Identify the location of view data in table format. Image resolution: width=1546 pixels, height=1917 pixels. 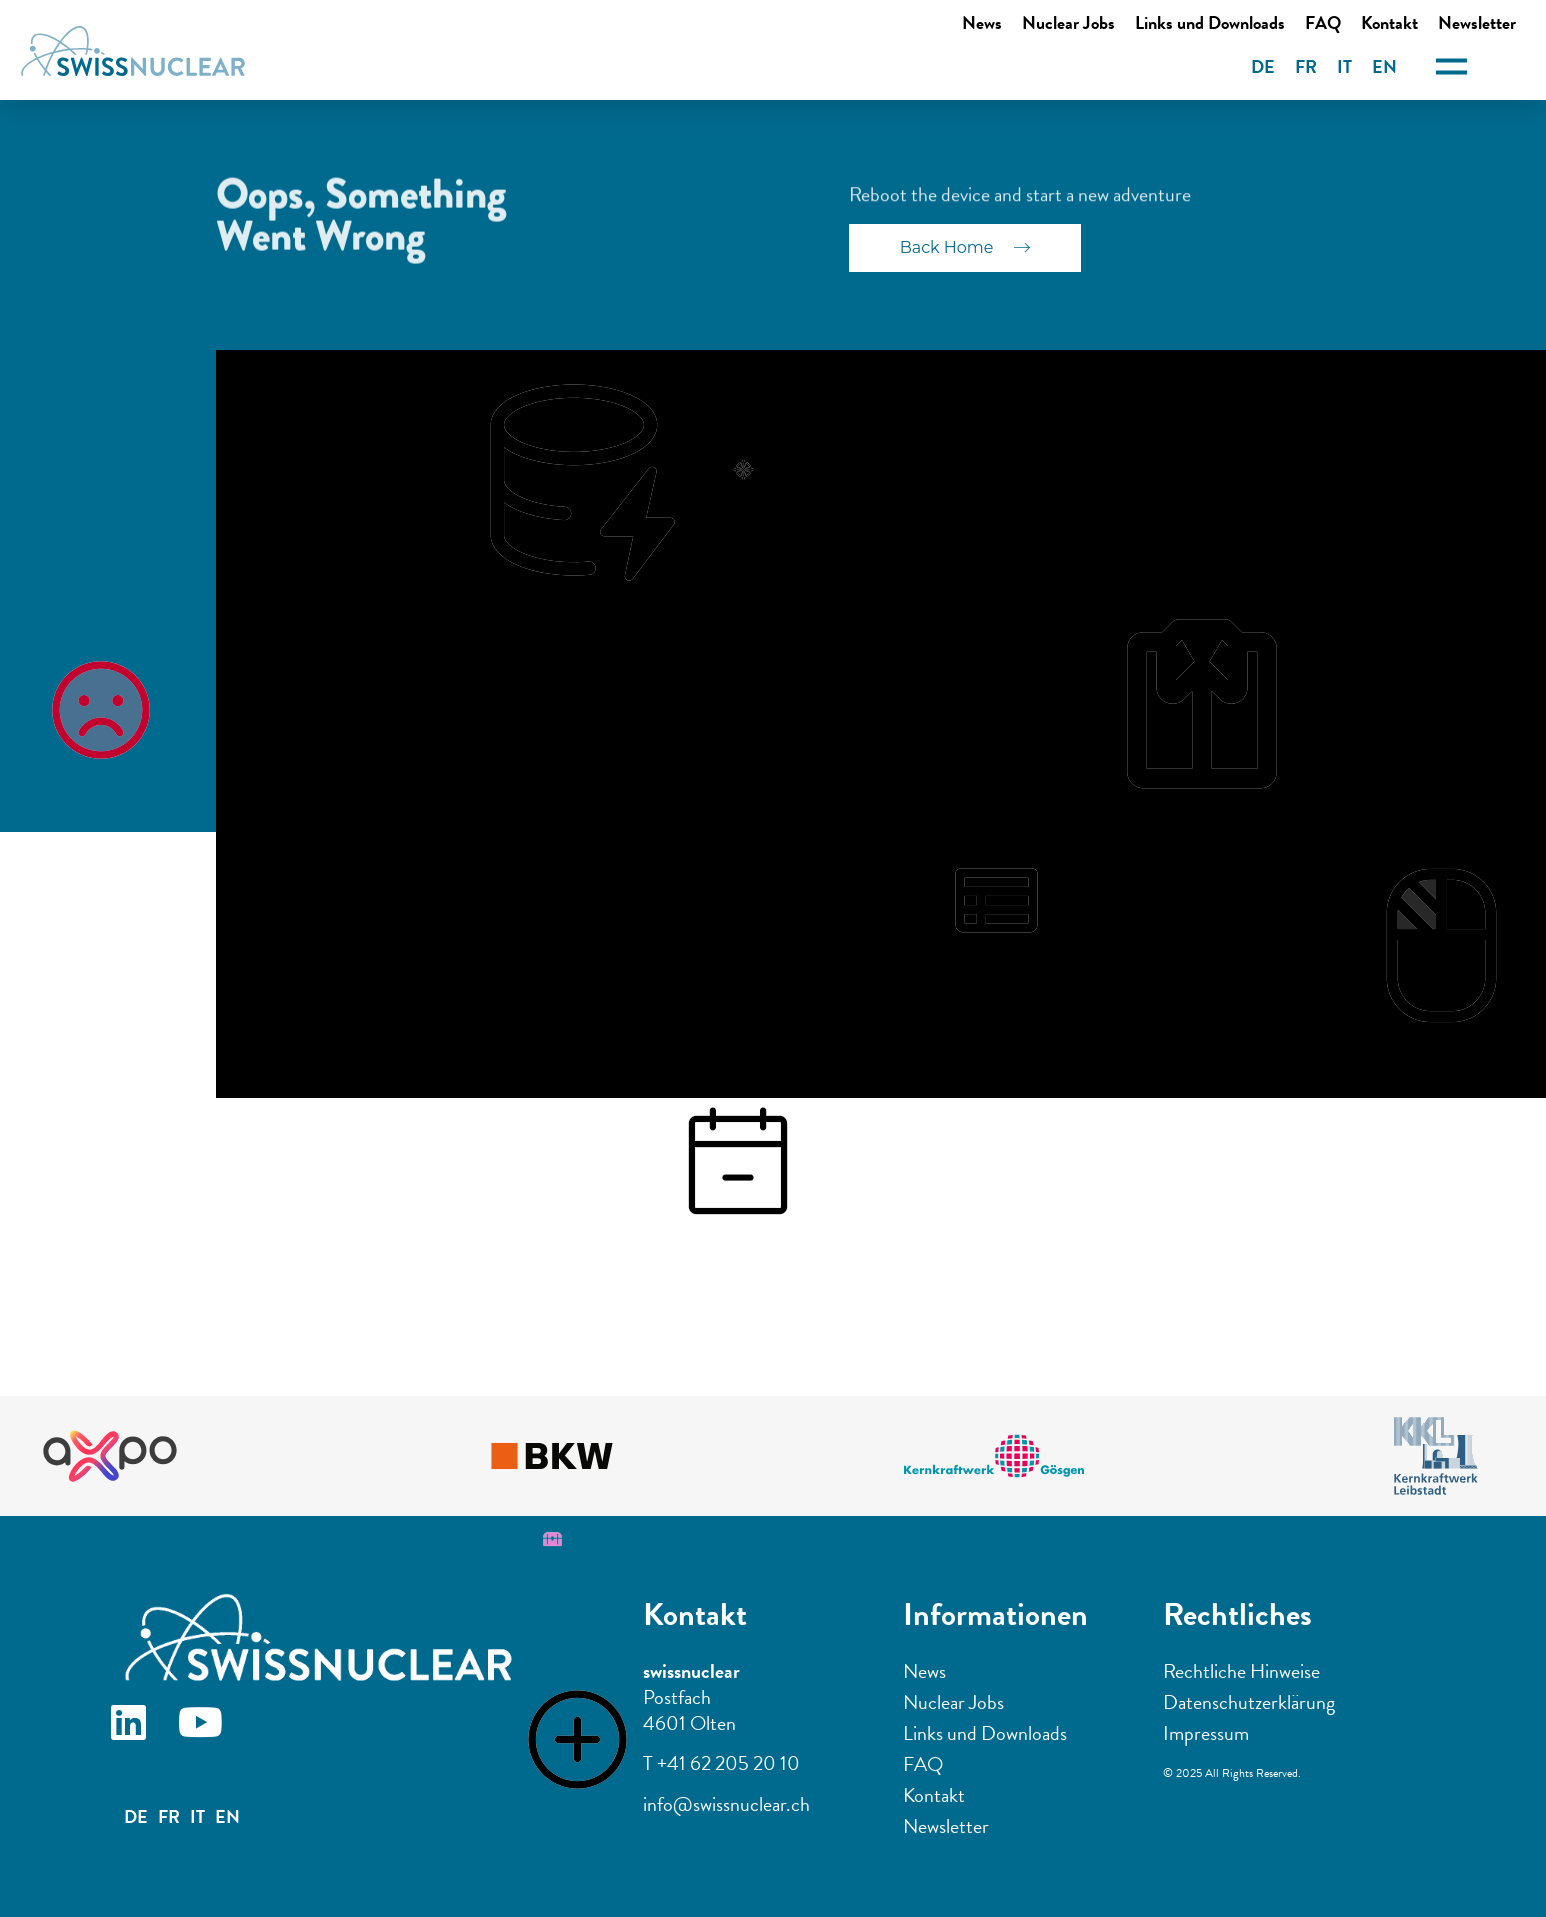
(996, 900).